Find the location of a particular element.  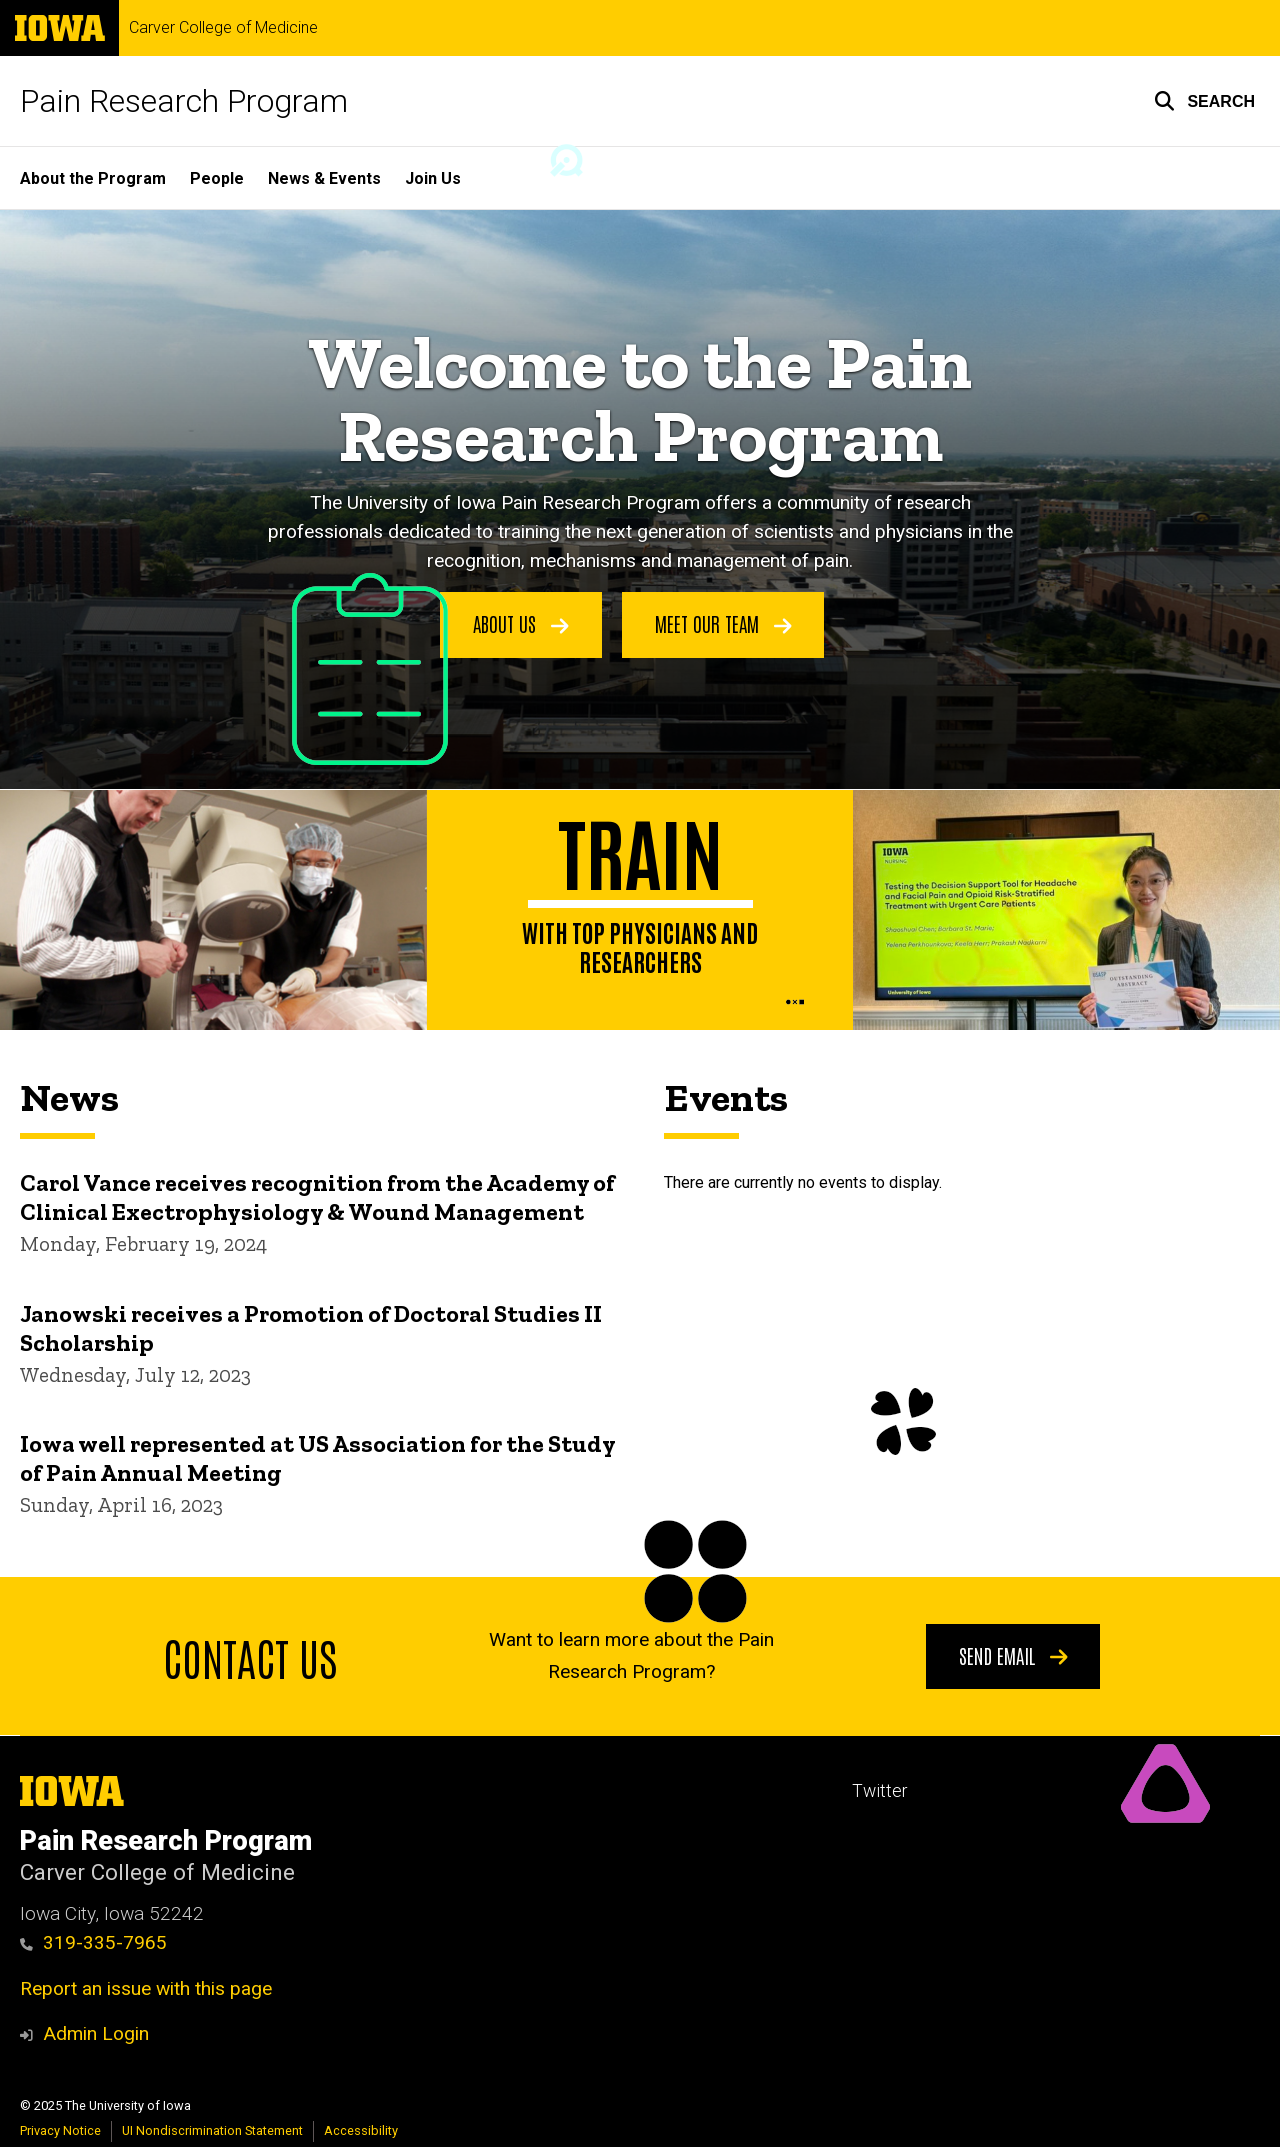

visit the noun project website is located at coordinates (795, 1002).